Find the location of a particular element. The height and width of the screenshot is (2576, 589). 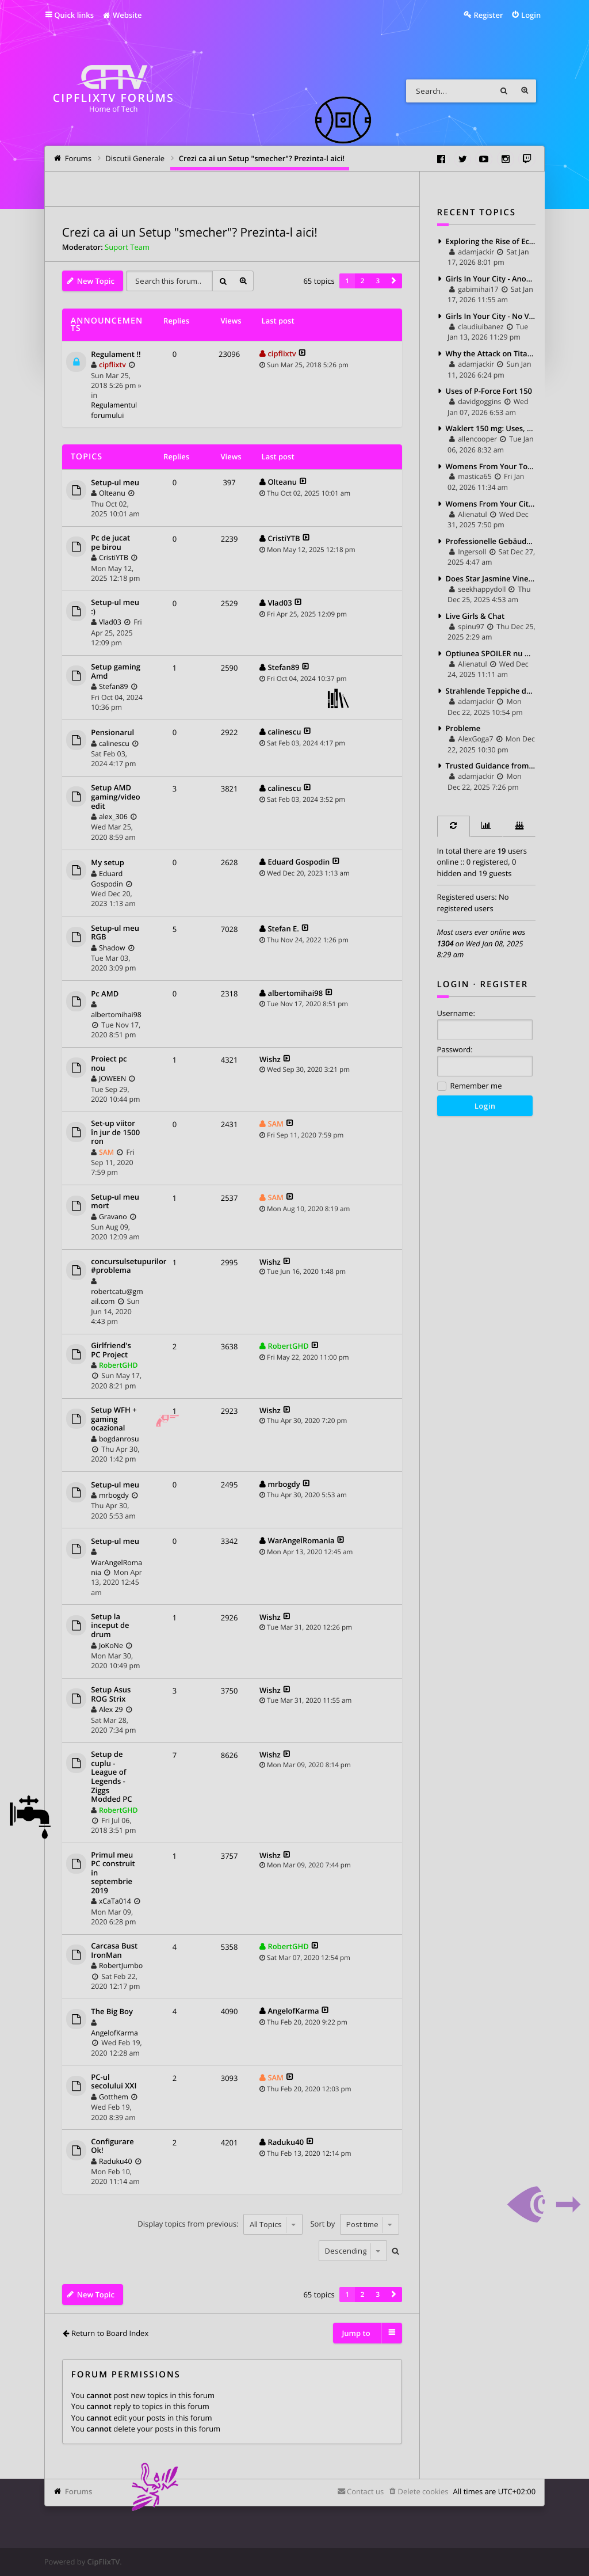

select revolver weapon in game inventory is located at coordinates (167, 1421).